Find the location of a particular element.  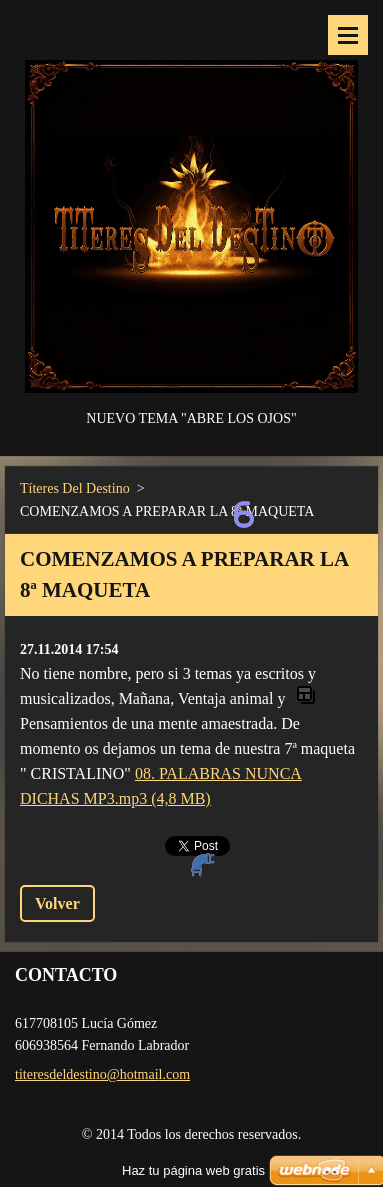

create a backup copy of table data is located at coordinates (306, 695).